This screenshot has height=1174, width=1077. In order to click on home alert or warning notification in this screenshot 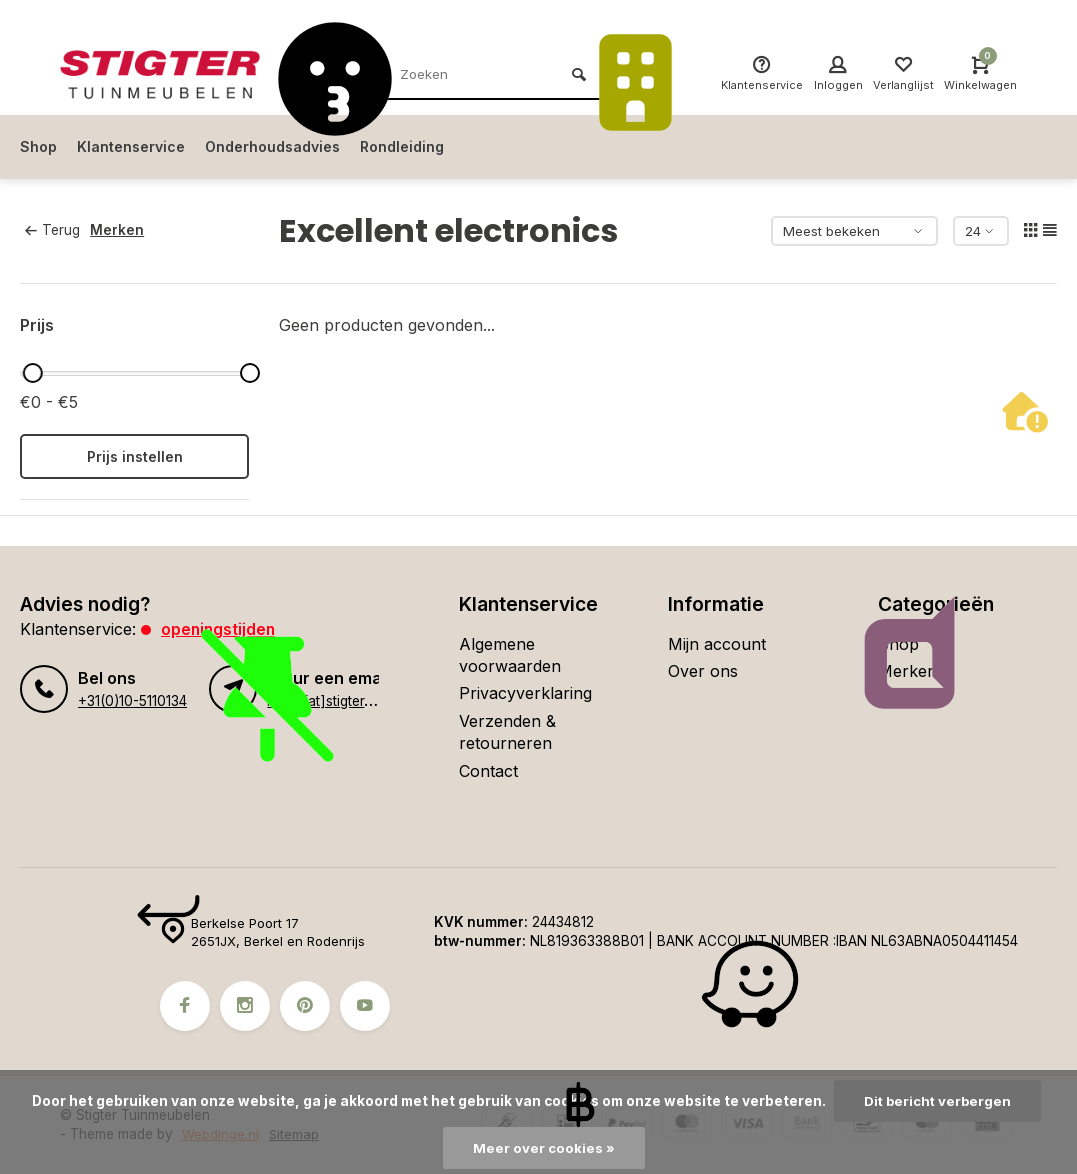, I will do `click(1024, 411)`.